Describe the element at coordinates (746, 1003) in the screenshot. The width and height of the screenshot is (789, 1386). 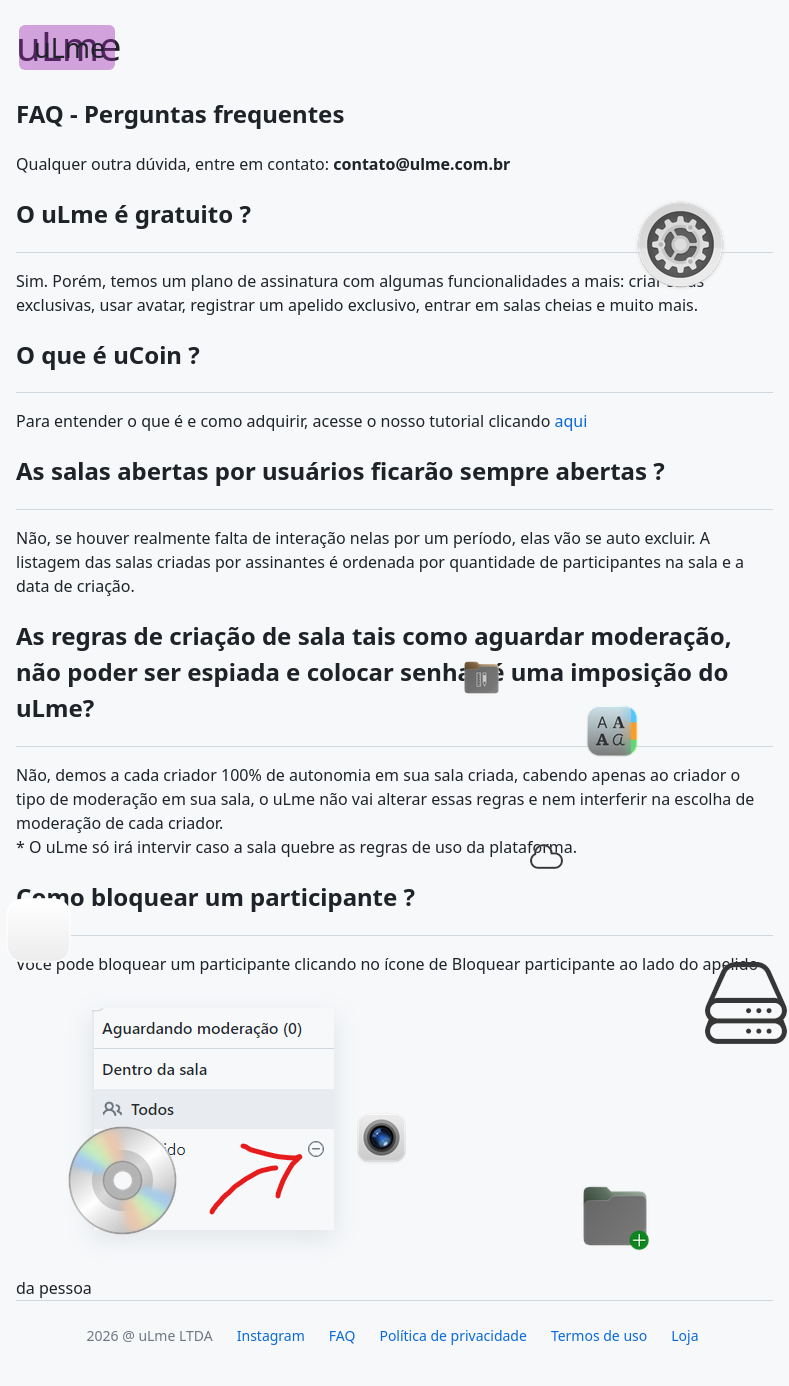
I see `access connected storage drives` at that location.